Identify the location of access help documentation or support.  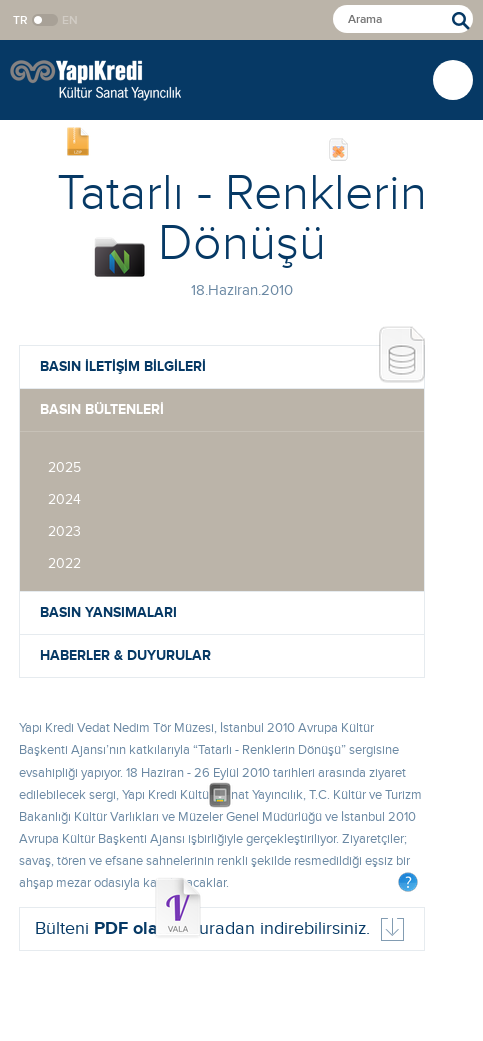
(408, 882).